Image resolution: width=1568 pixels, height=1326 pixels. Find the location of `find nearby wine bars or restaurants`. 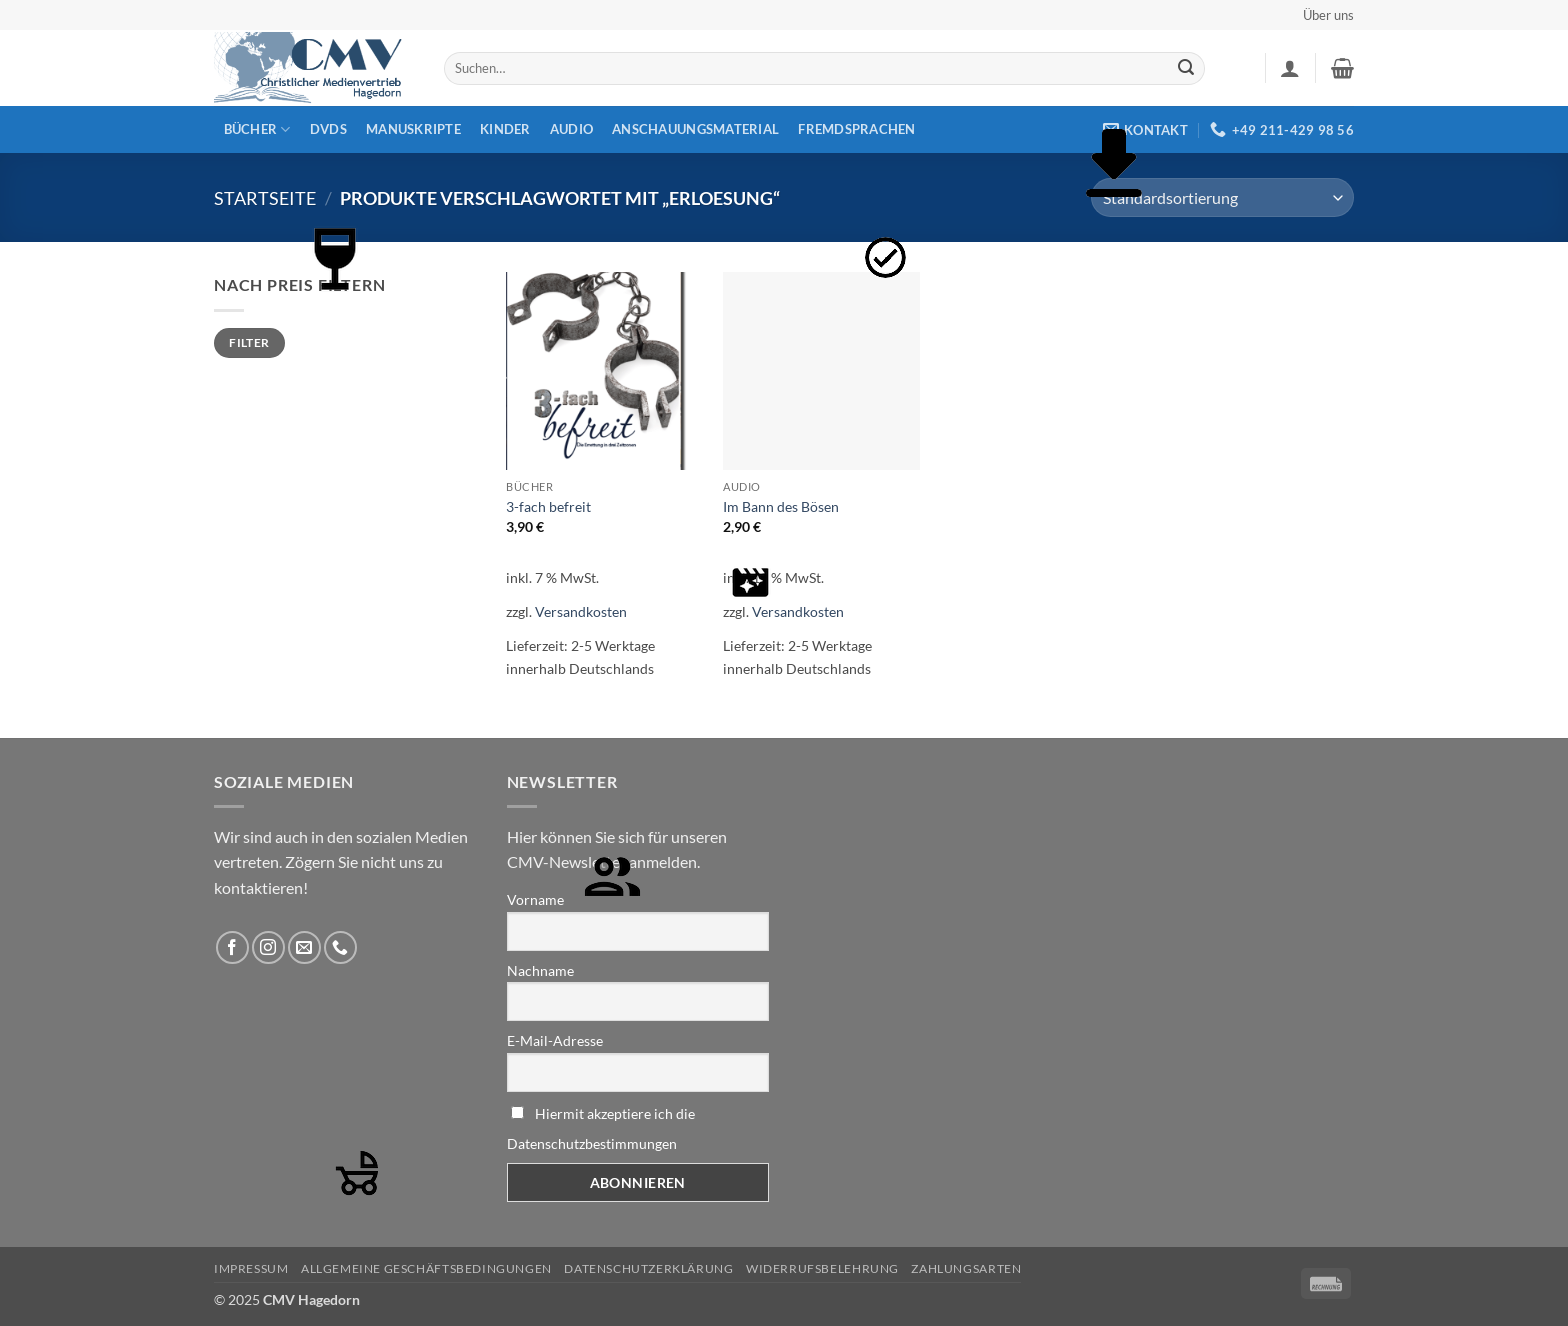

find nearby wine bars or restaurants is located at coordinates (335, 259).